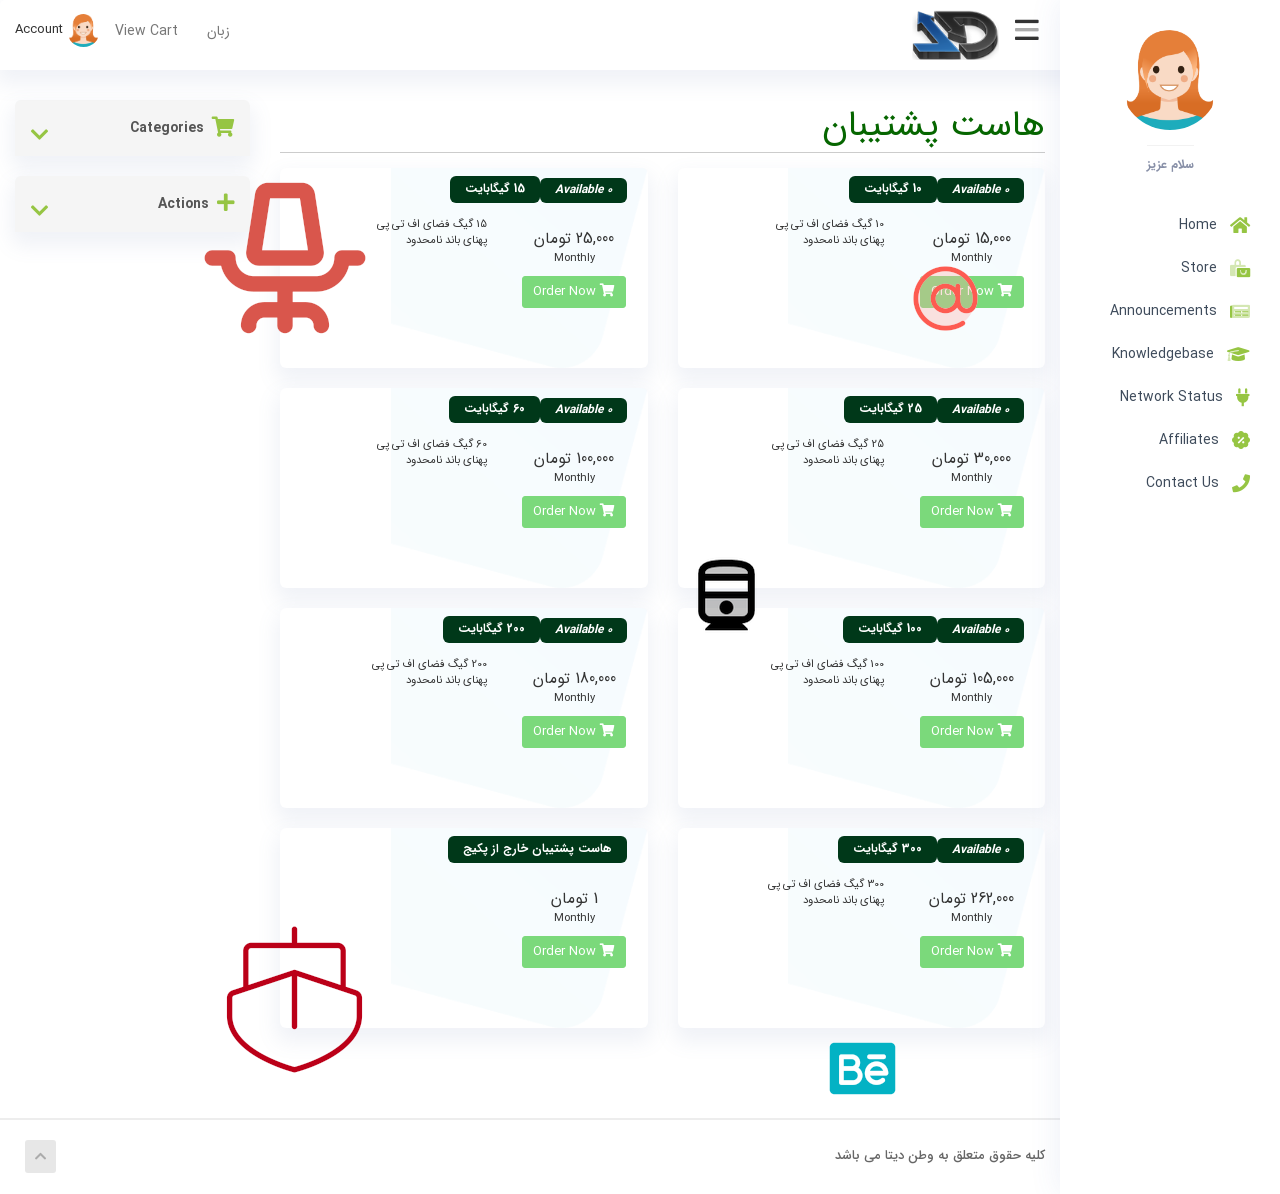  What do you see at coordinates (862, 1068) in the screenshot?
I see `view behance portfolio` at bounding box center [862, 1068].